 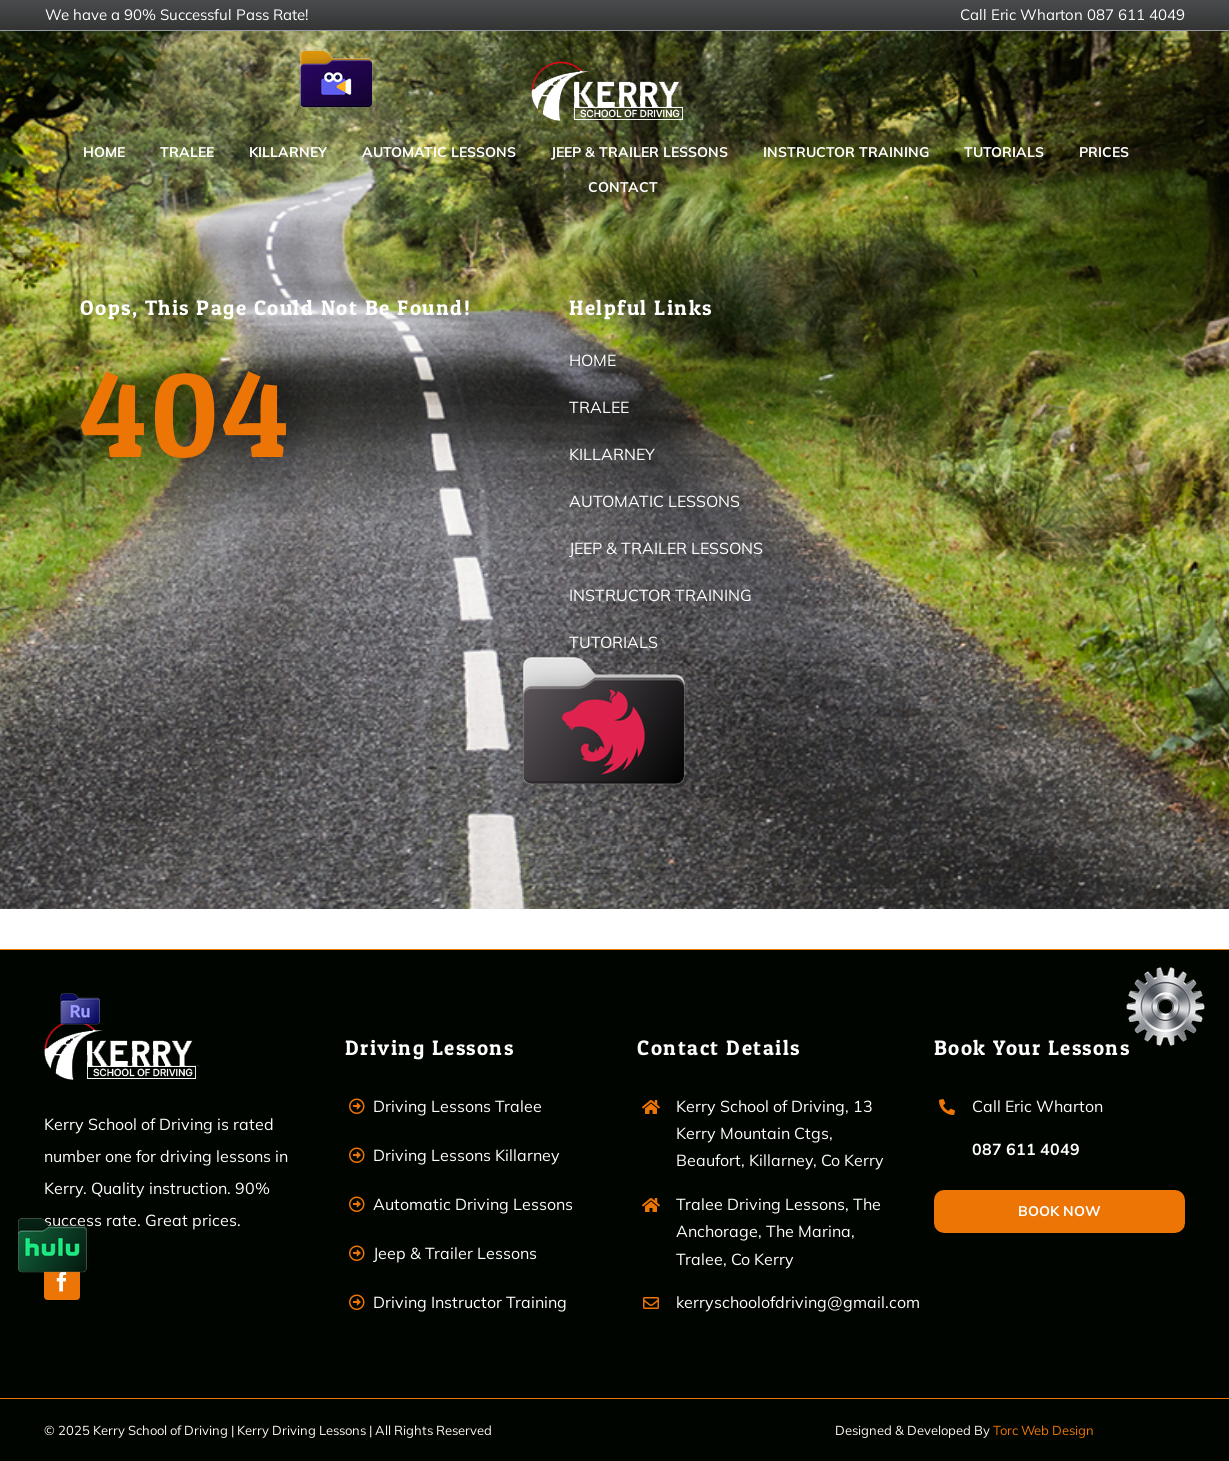 I want to click on folder containing Hulu app data or downloads, so click(x=52, y=1247).